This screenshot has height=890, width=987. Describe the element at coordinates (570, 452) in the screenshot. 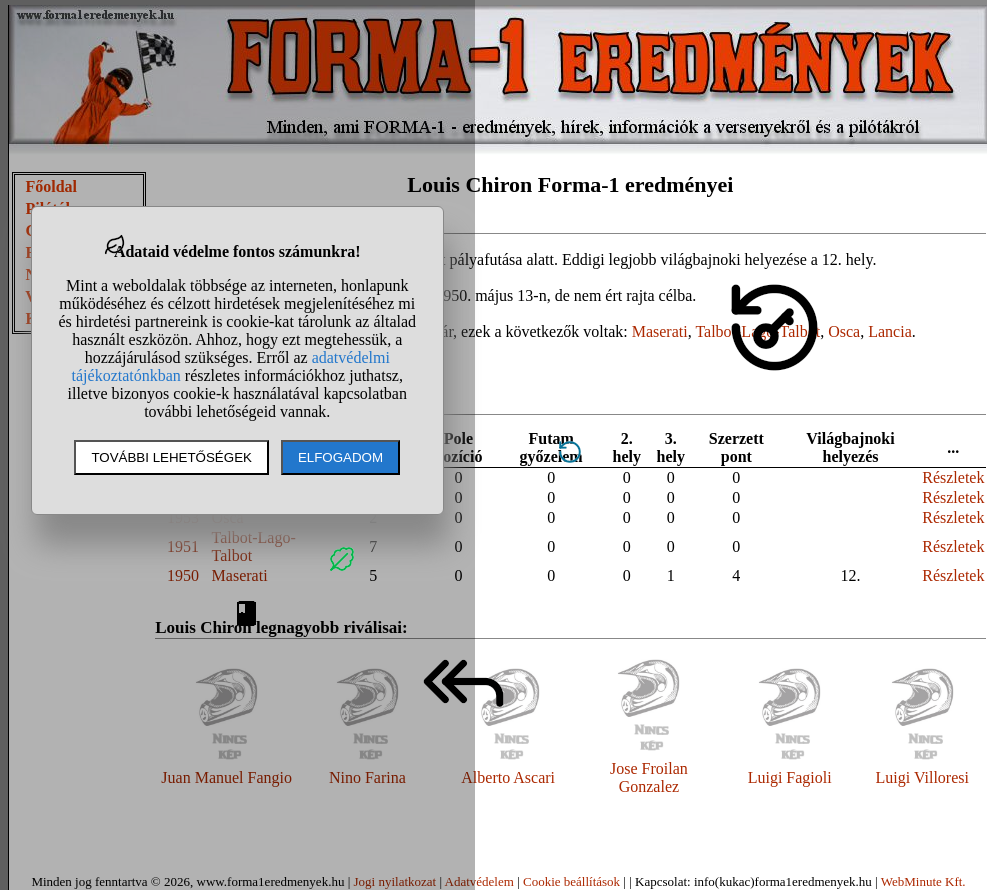

I see `undo the last action` at that location.